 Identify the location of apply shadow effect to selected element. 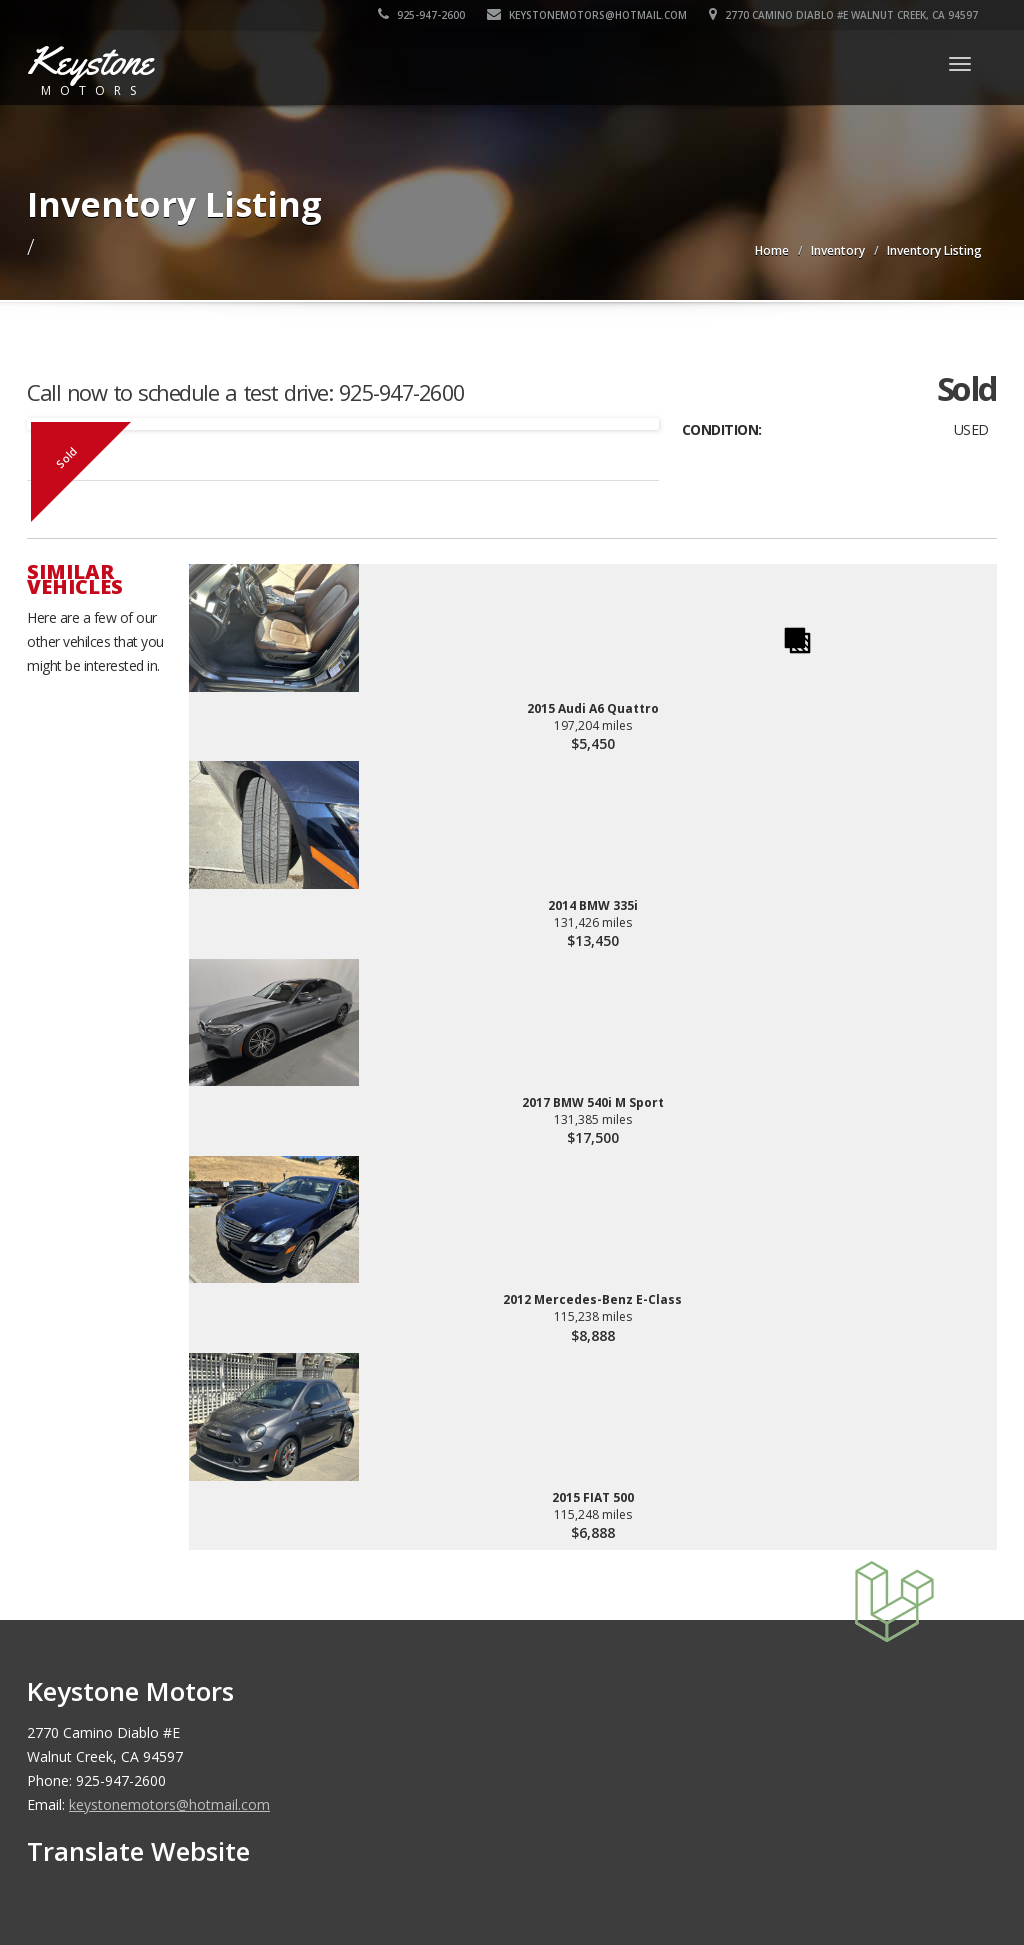
(797, 640).